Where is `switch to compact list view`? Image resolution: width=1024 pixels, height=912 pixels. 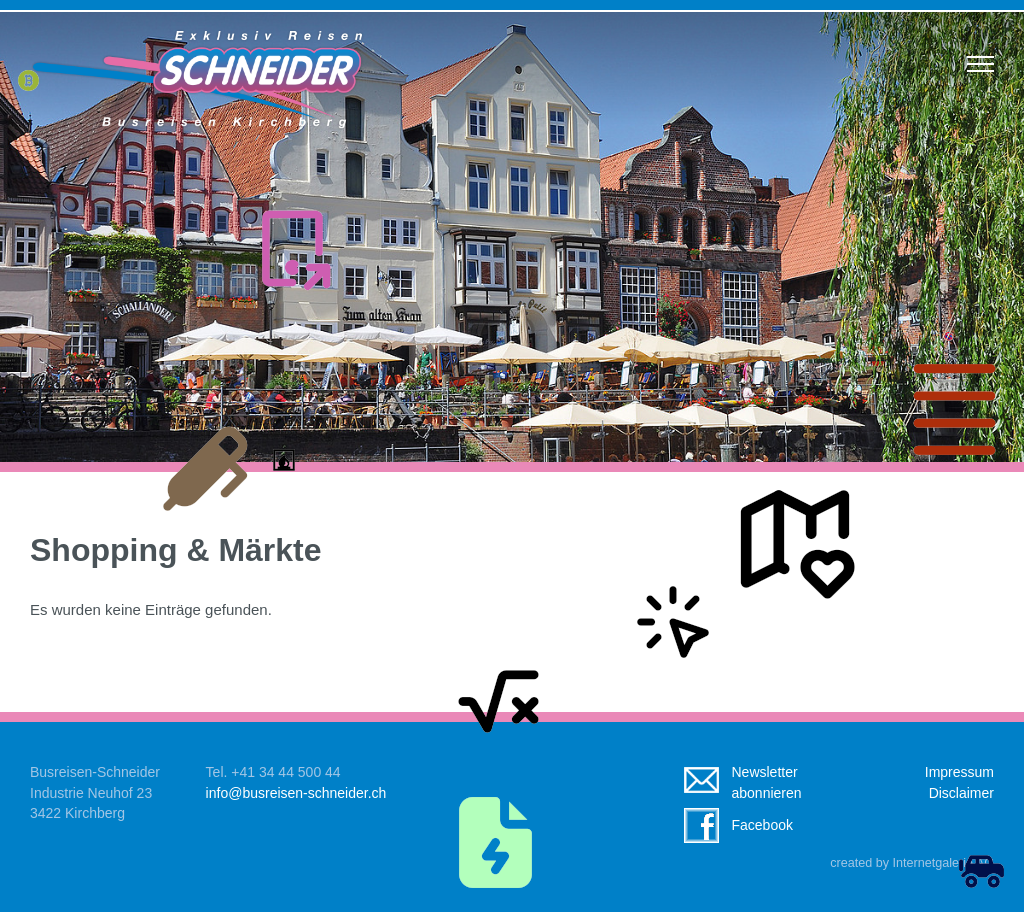 switch to compact list view is located at coordinates (954, 409).